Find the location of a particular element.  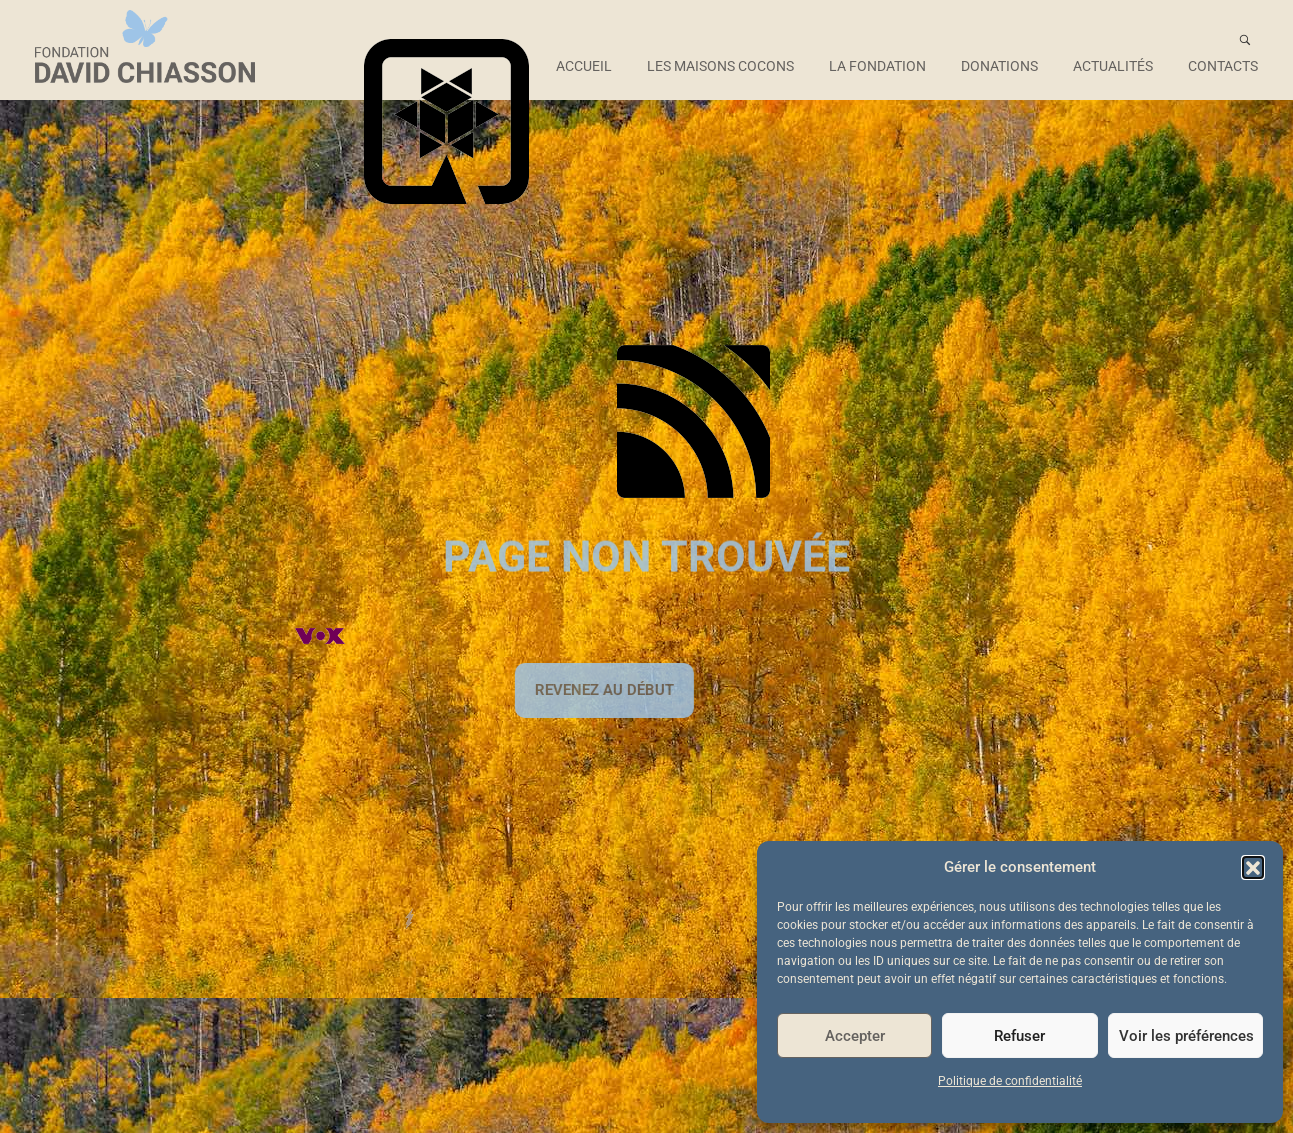

quarkus framework logo is located at coordinates (446, 121).